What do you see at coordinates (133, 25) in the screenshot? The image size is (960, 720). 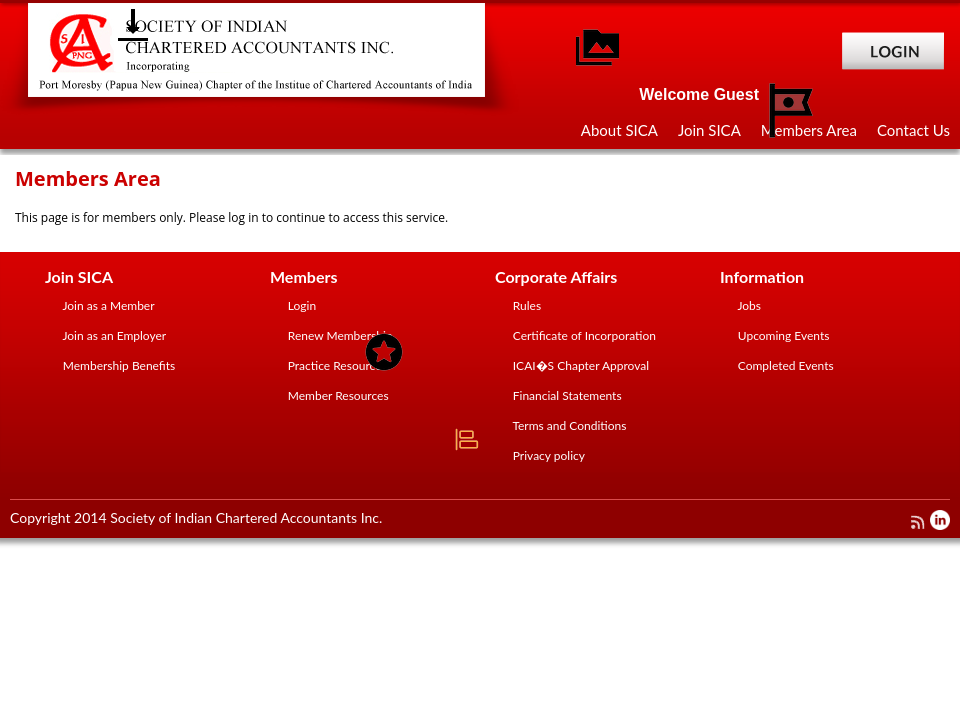 I see `align content to the bottom of a container` at bounding box center [133, 25].